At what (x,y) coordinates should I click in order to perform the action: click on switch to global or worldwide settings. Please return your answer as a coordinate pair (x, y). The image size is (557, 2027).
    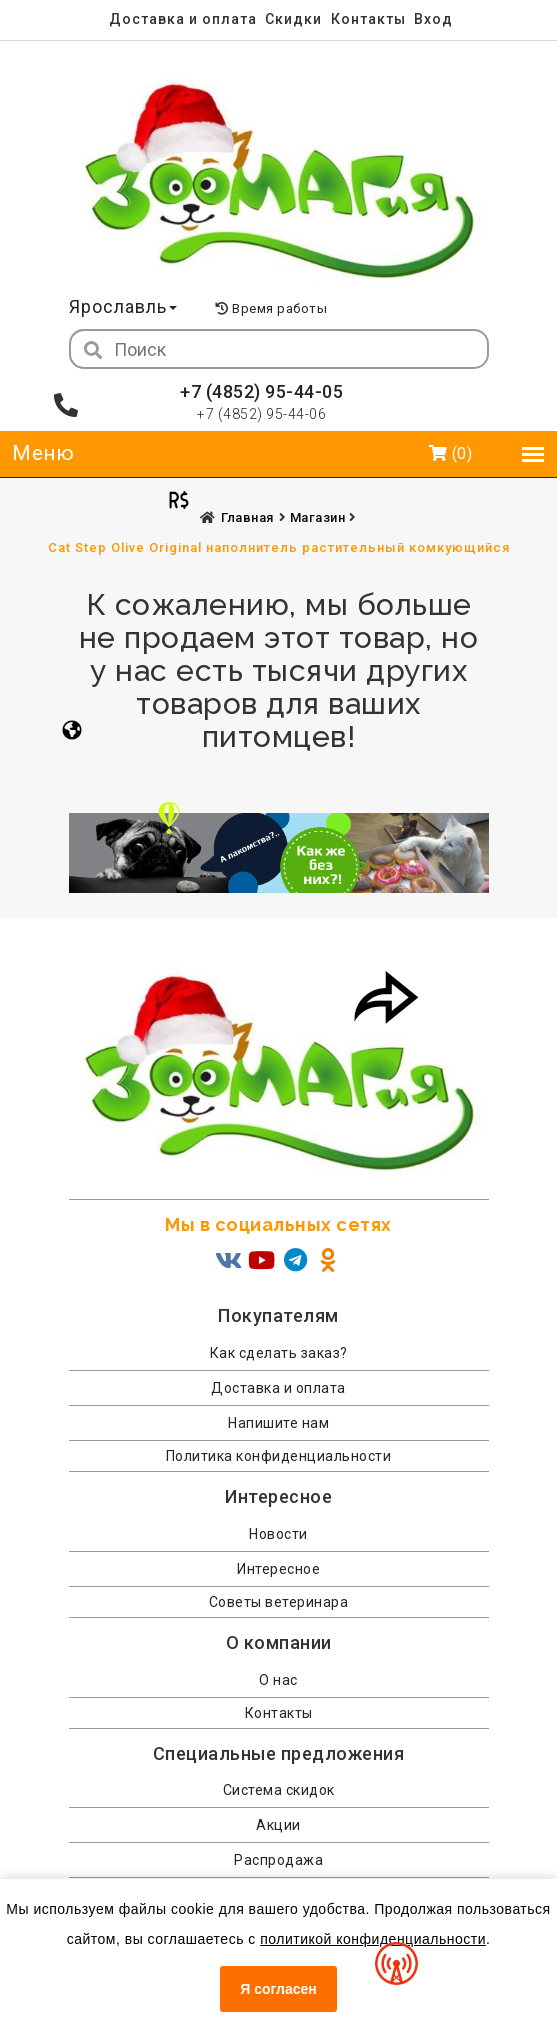
    Looking at the image, I should click on (72, 730).